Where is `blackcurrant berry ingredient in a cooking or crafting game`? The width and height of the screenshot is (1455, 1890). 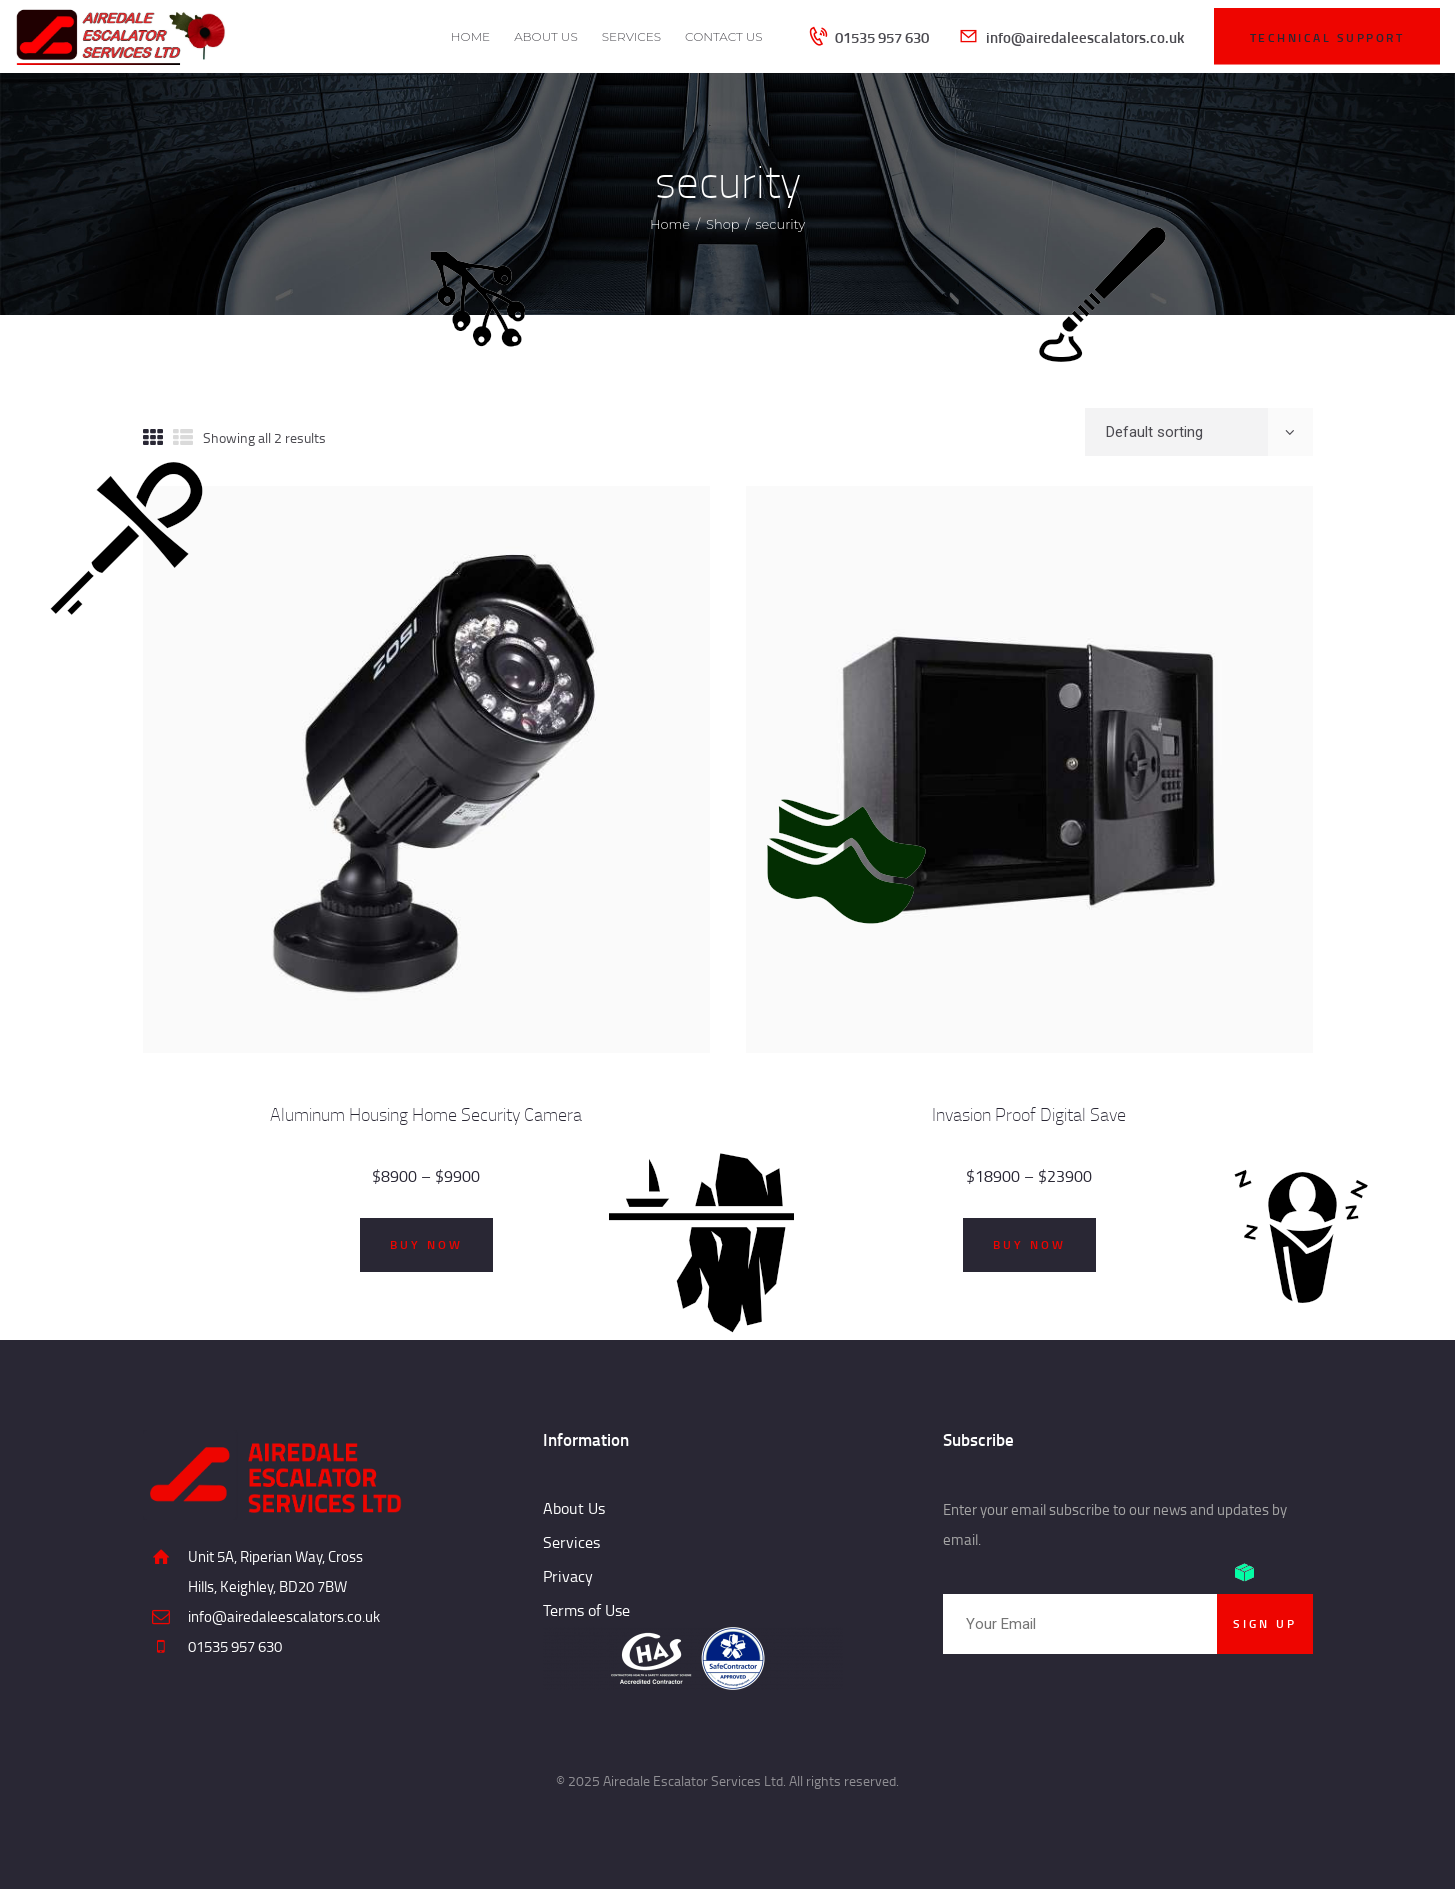
blackcurrant berry ingredient in a cooking or crafting game is located at coordinates (477, 299).